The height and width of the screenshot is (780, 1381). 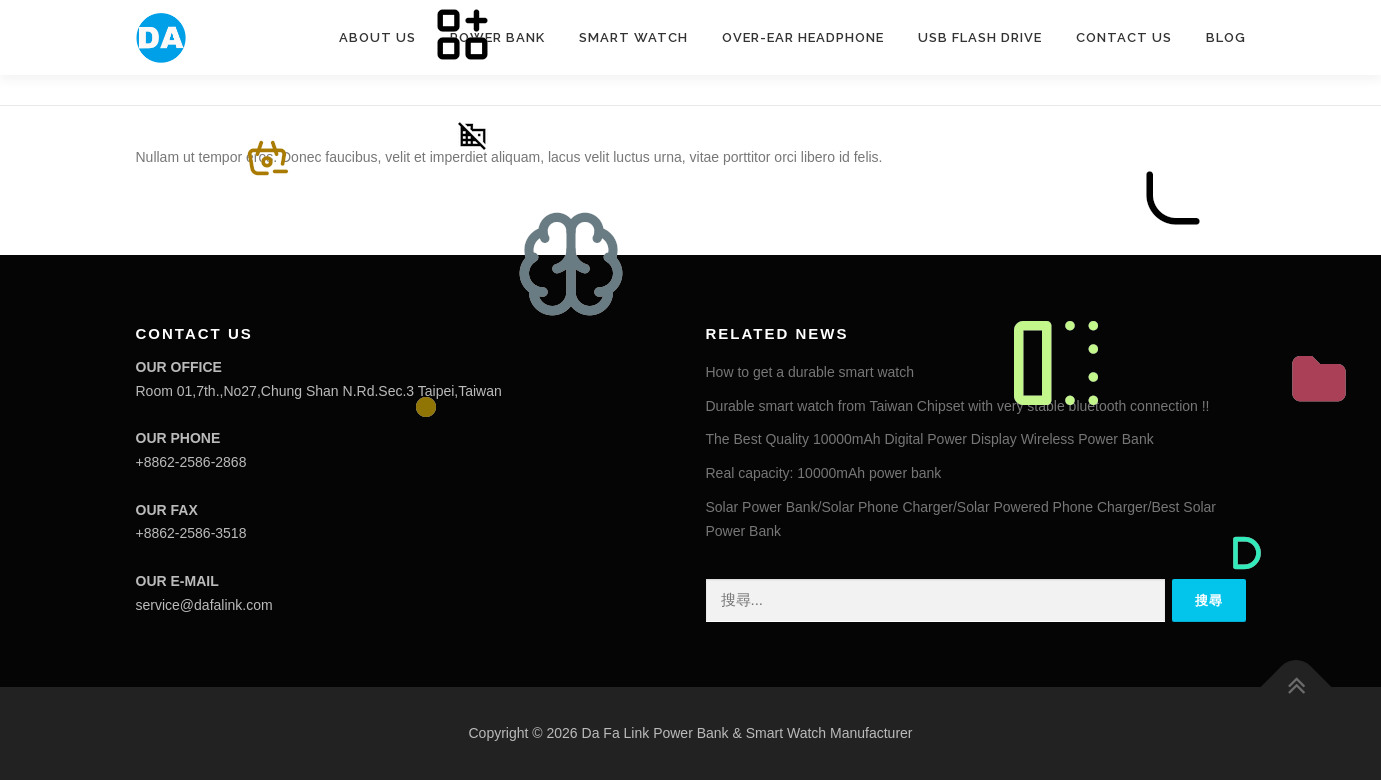 I want to click on remove item from basket, so click(x=267, y=158).